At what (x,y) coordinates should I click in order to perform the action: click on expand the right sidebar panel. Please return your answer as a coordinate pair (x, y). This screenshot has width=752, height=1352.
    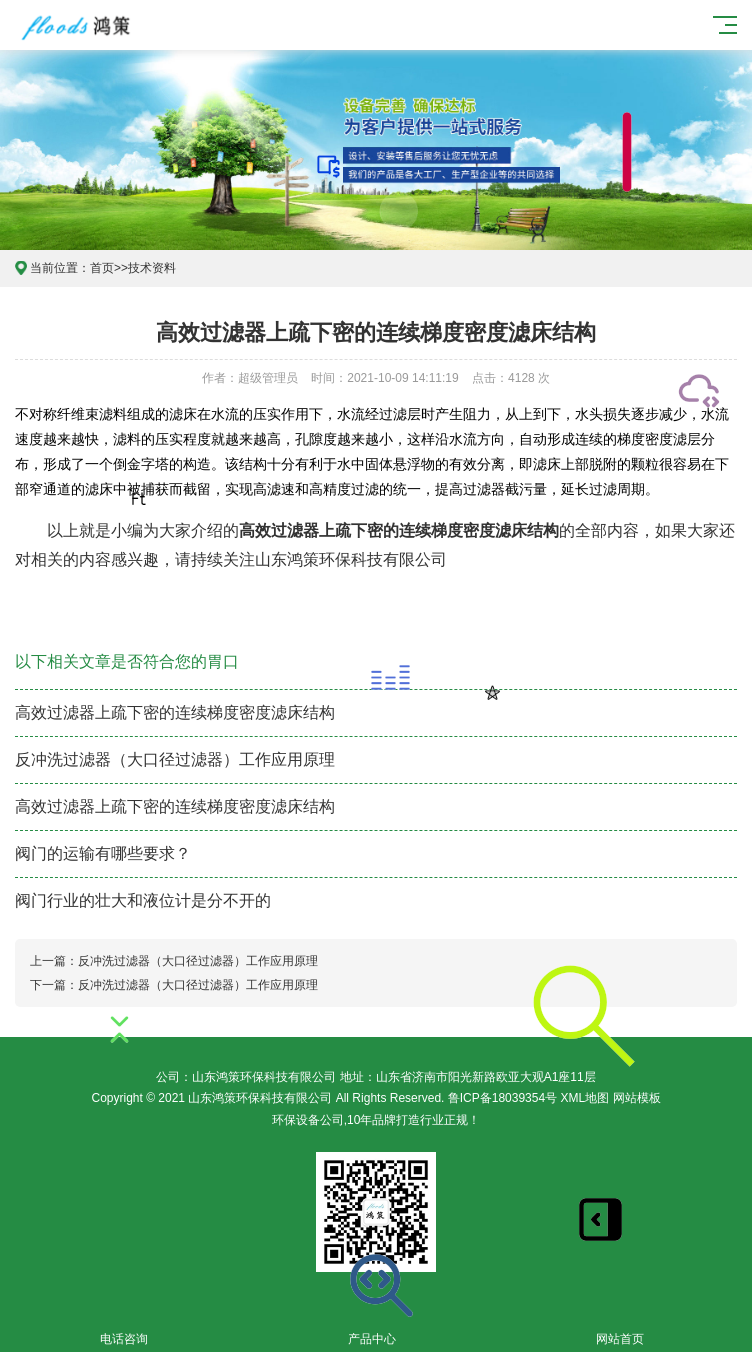
    Looking at the image, I should click on (600, 1219).